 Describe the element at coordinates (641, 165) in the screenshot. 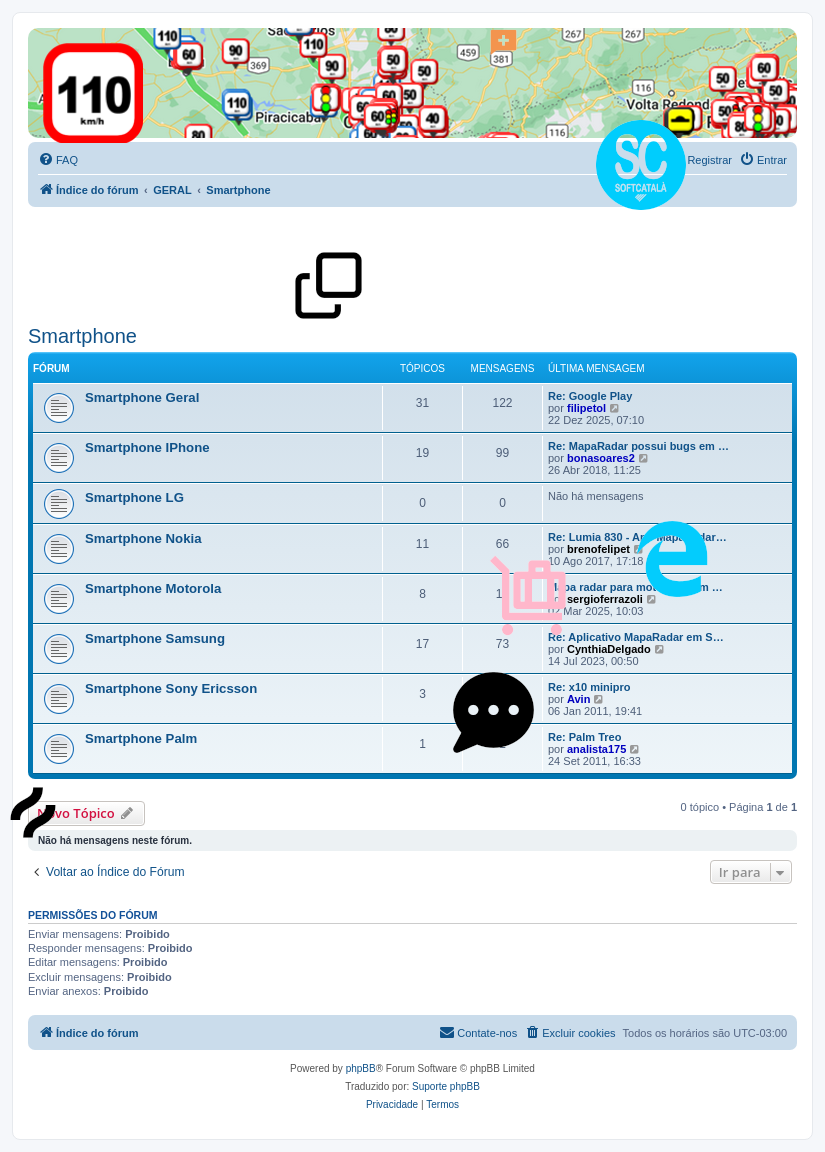

I see `visit the Softcatalà website or app` at that location.